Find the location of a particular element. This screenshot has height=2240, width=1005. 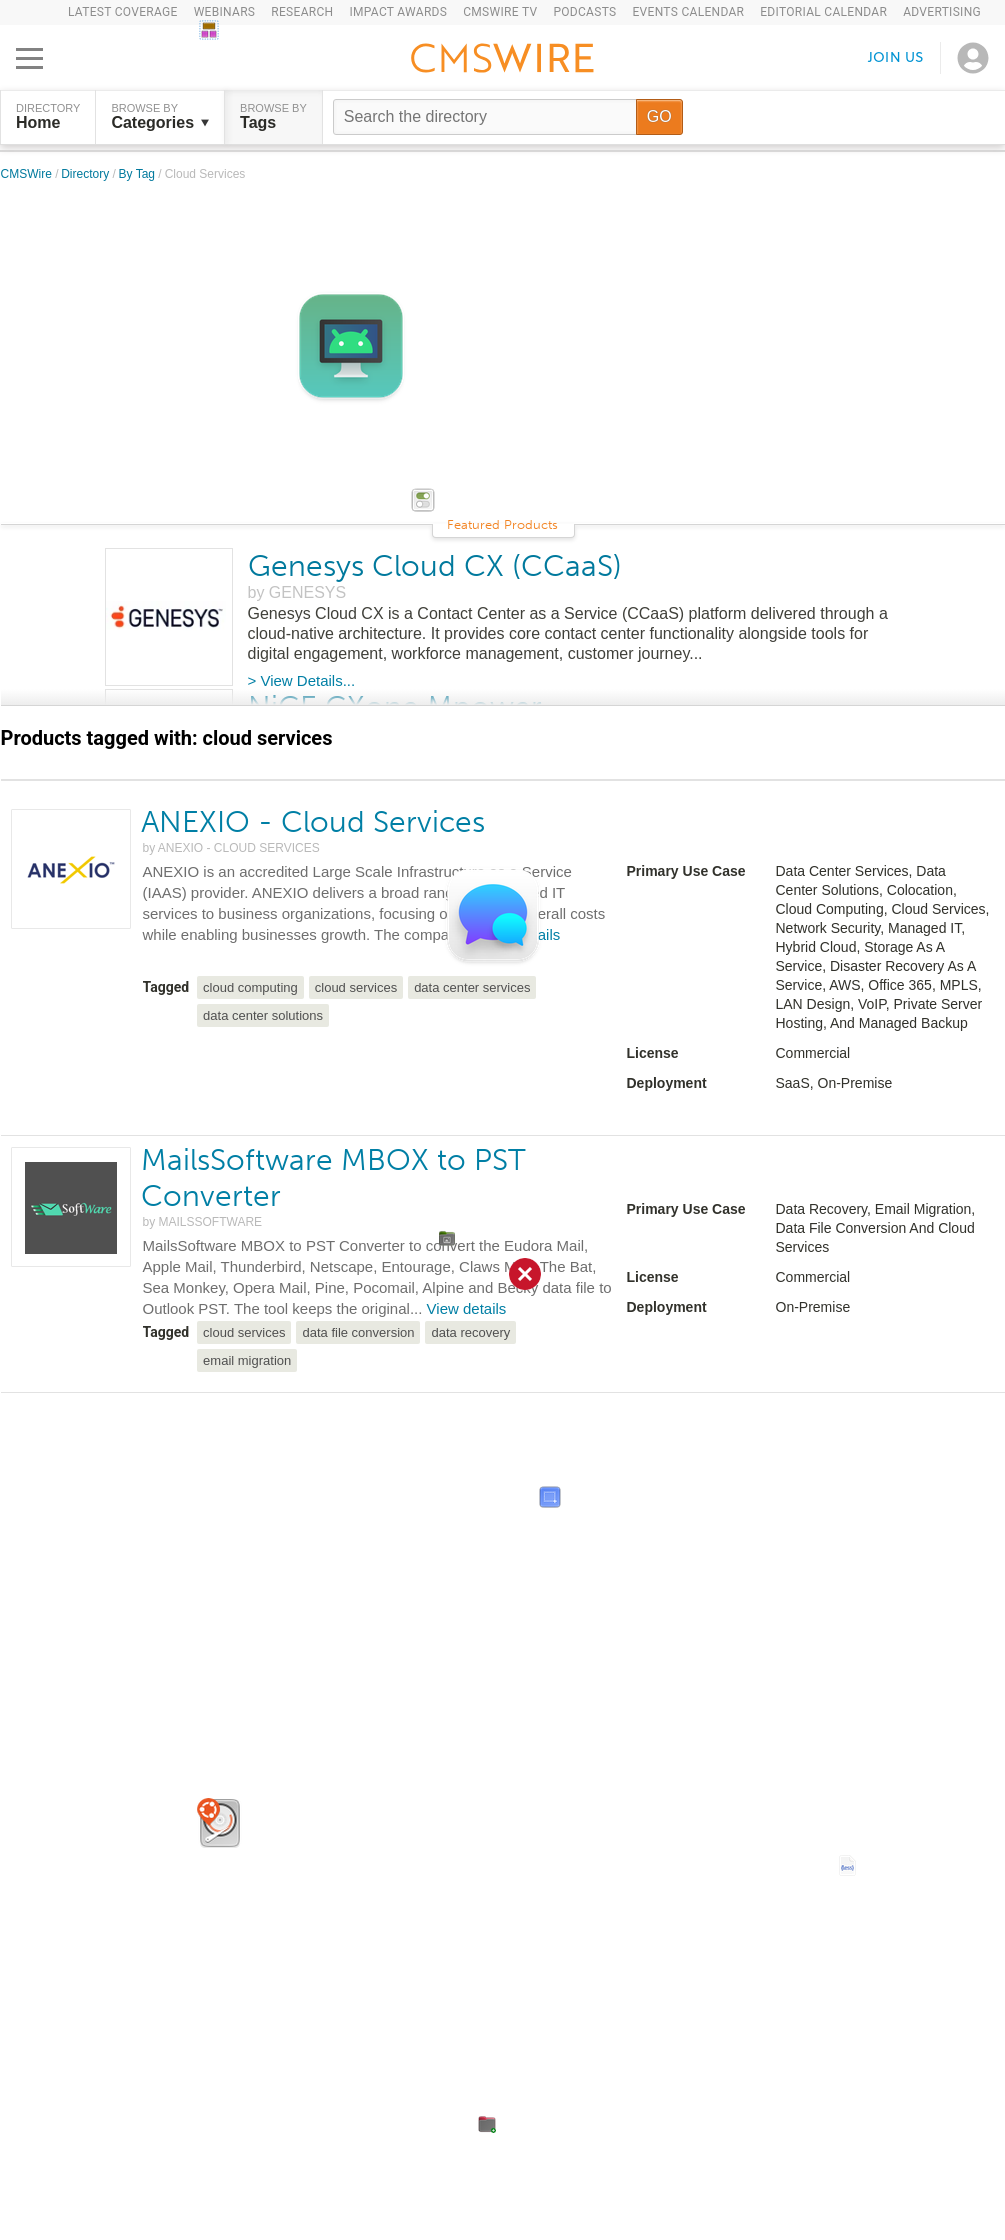

a LESS stylesheet file is located at coordinates (847, 1865).